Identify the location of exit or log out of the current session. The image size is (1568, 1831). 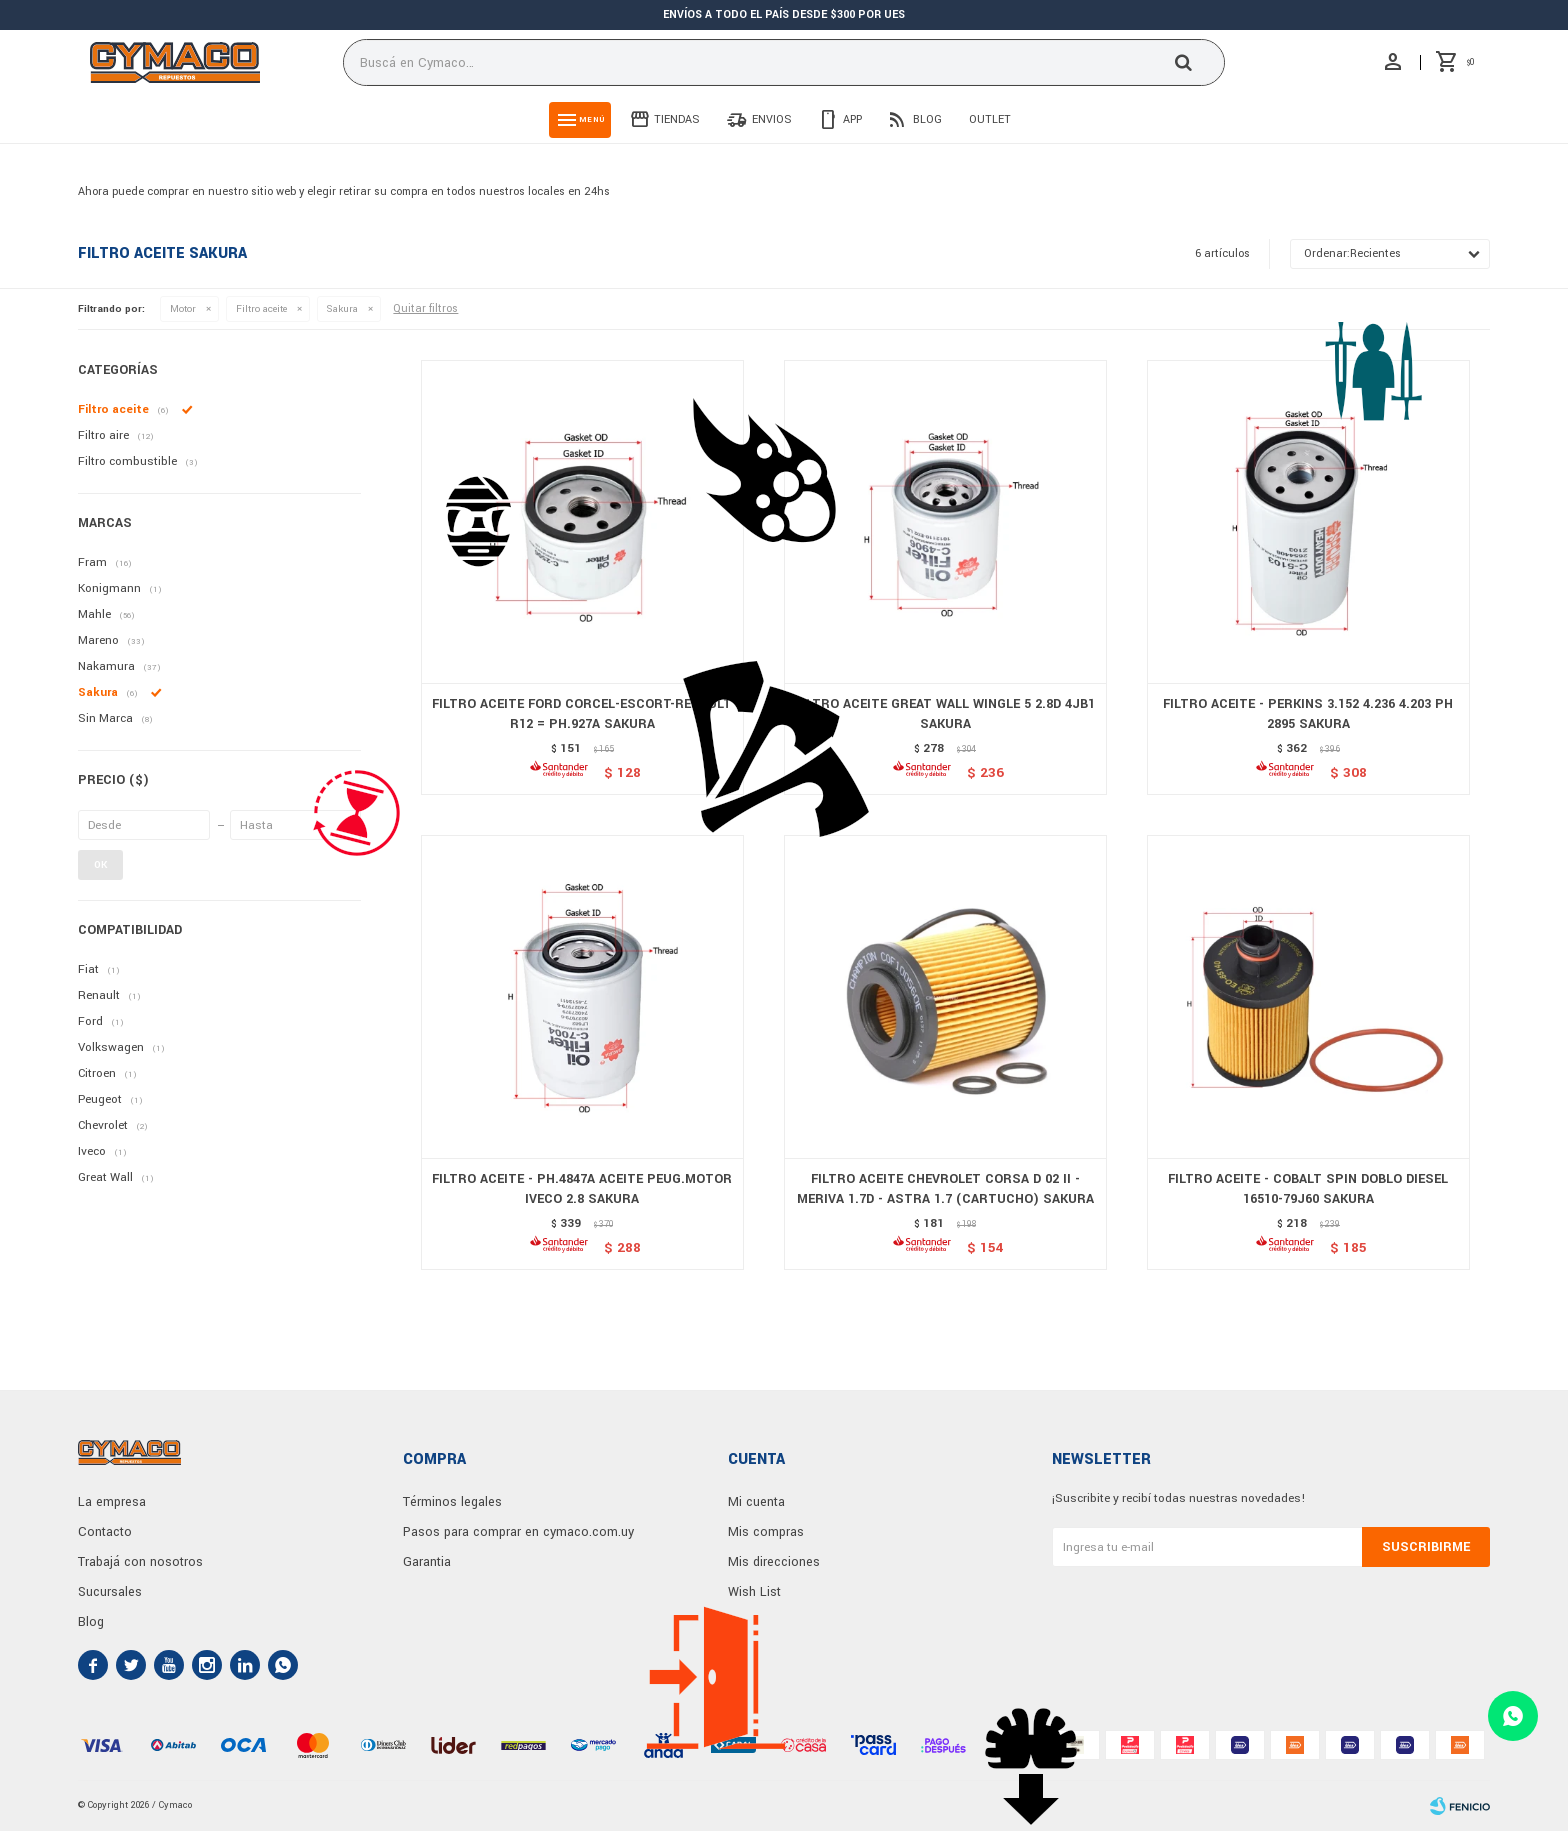
(716, 1677).